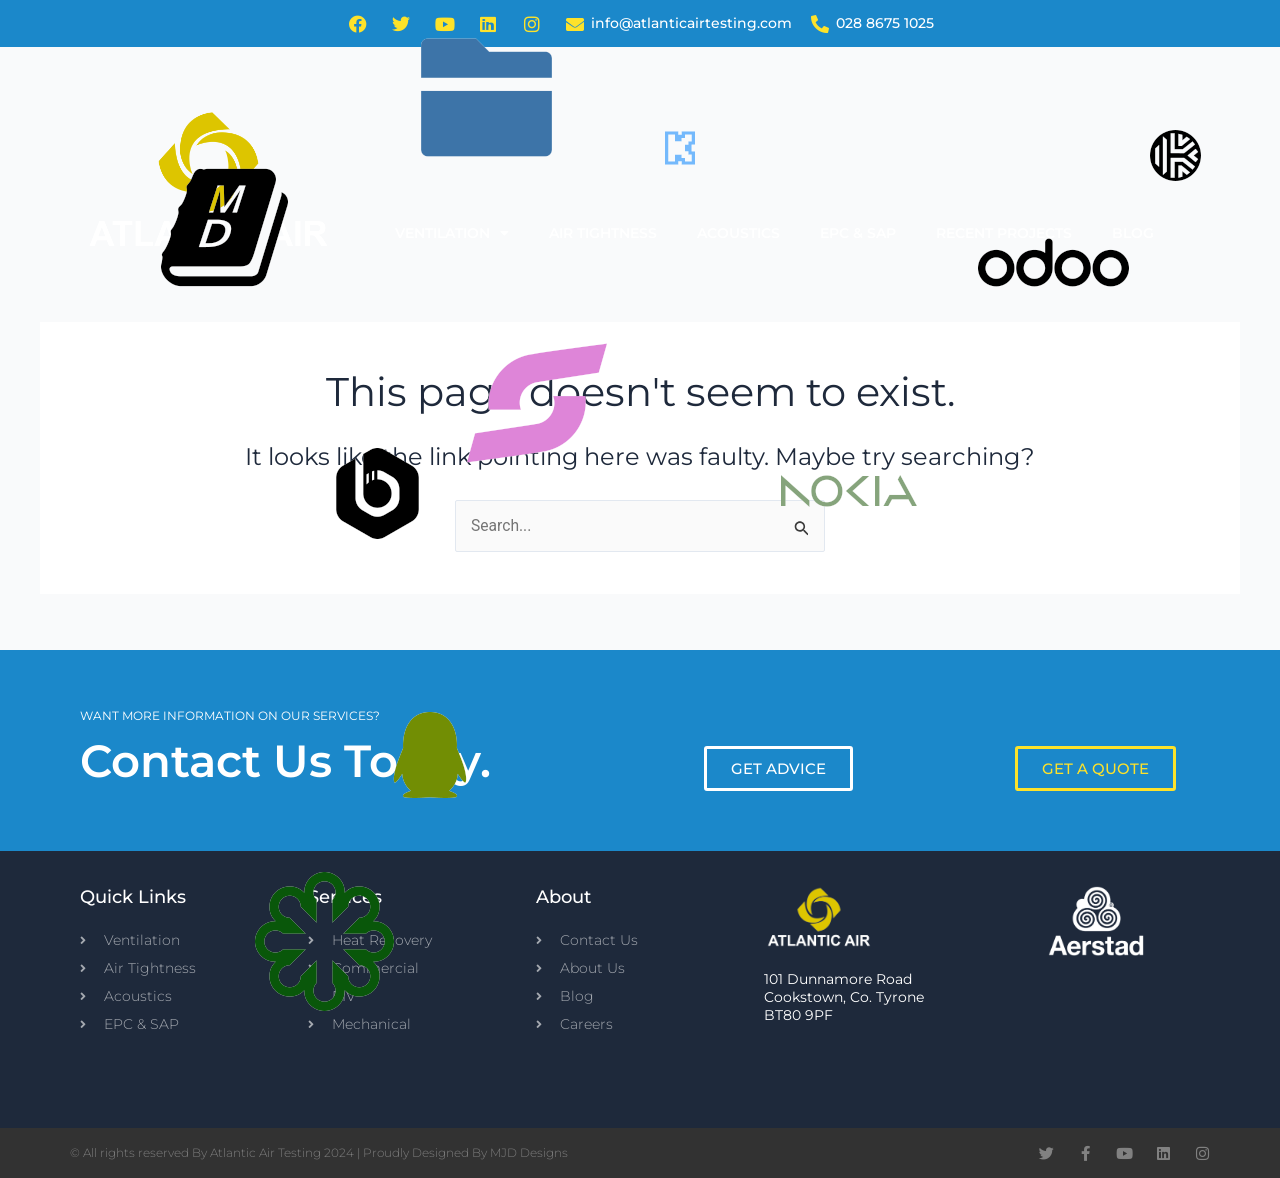 Image resolution: width=1280 pixels, height=1178 pixels. What do you see at coordinates (324, 941) in the screenshot?
I see `svg file format indicator` at bounding box center [324, 941].